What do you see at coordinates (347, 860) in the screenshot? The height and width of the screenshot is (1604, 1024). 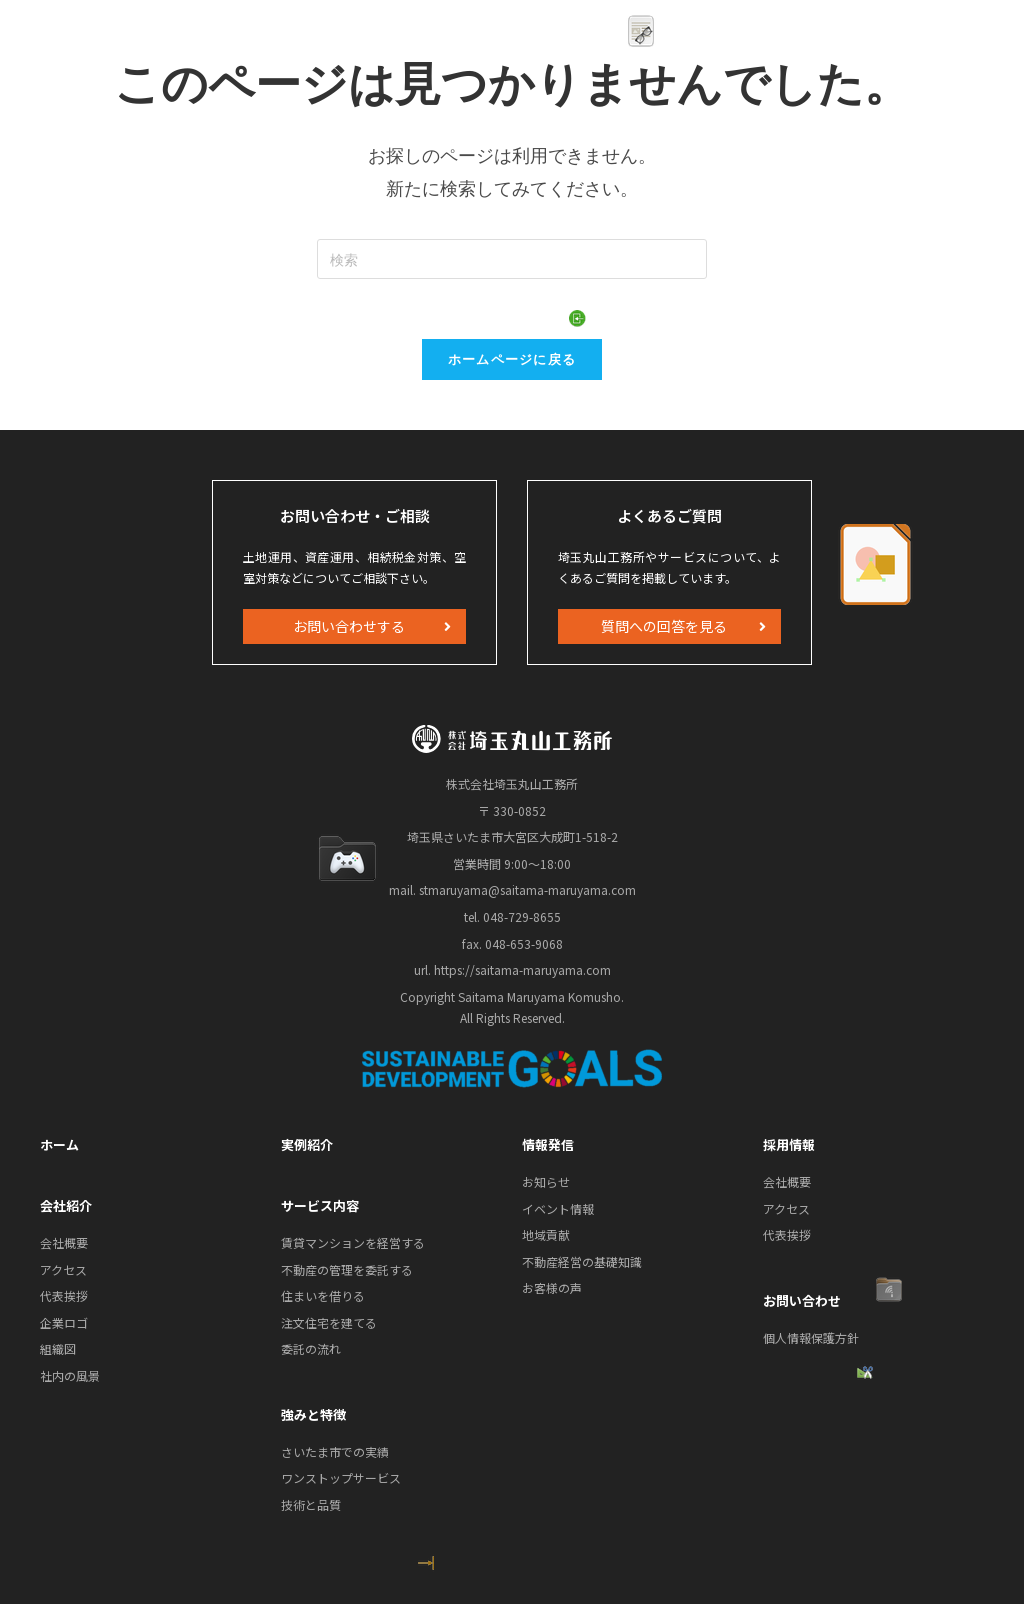 I see `open microsoft games folder` at bounding box center [347, 860].